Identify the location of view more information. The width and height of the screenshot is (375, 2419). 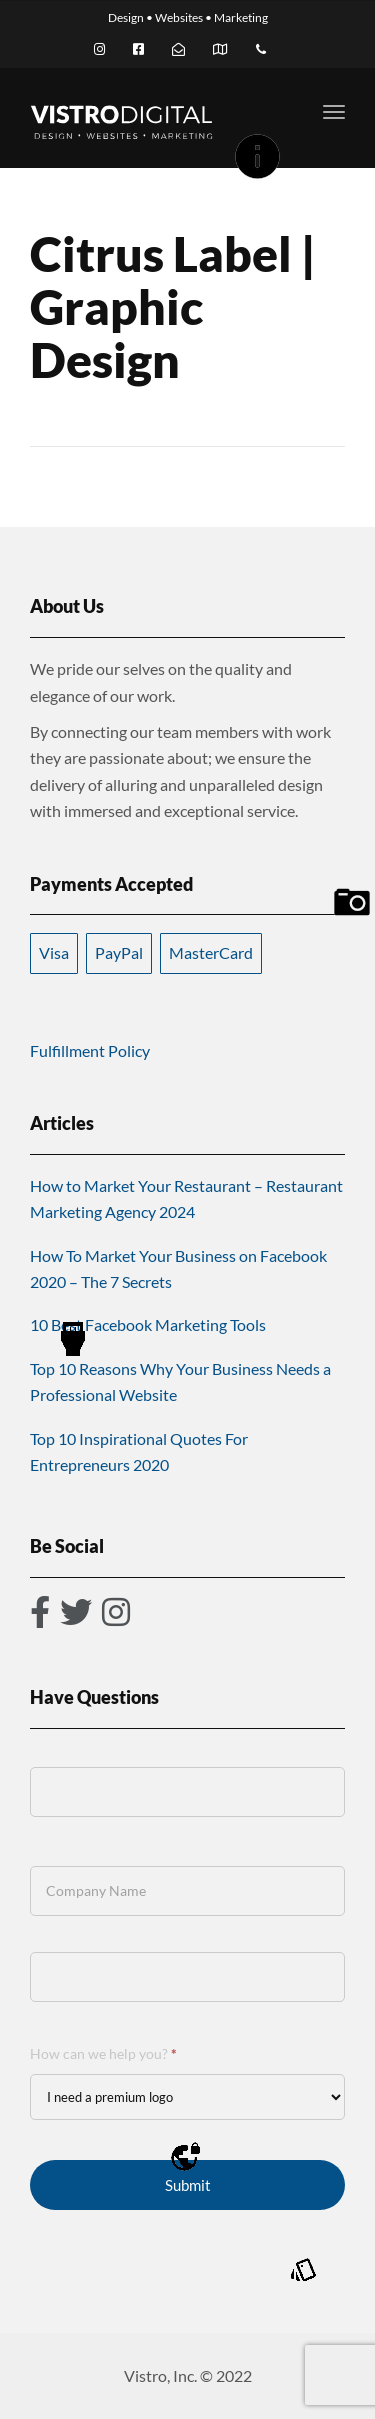
(257, 156).